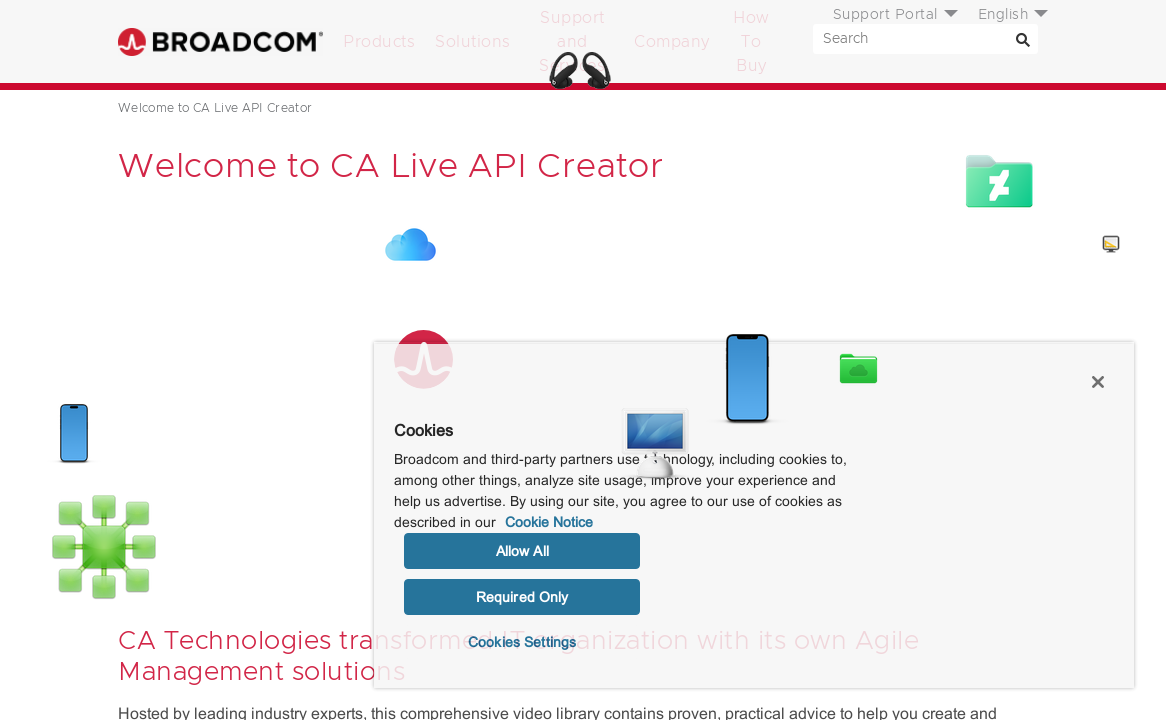 The width and height of the screenshot is (1166, 720). Describe the element at coordinates (104, 547) in the screenshot. I see `sync or replicate media library across devices` at that location.